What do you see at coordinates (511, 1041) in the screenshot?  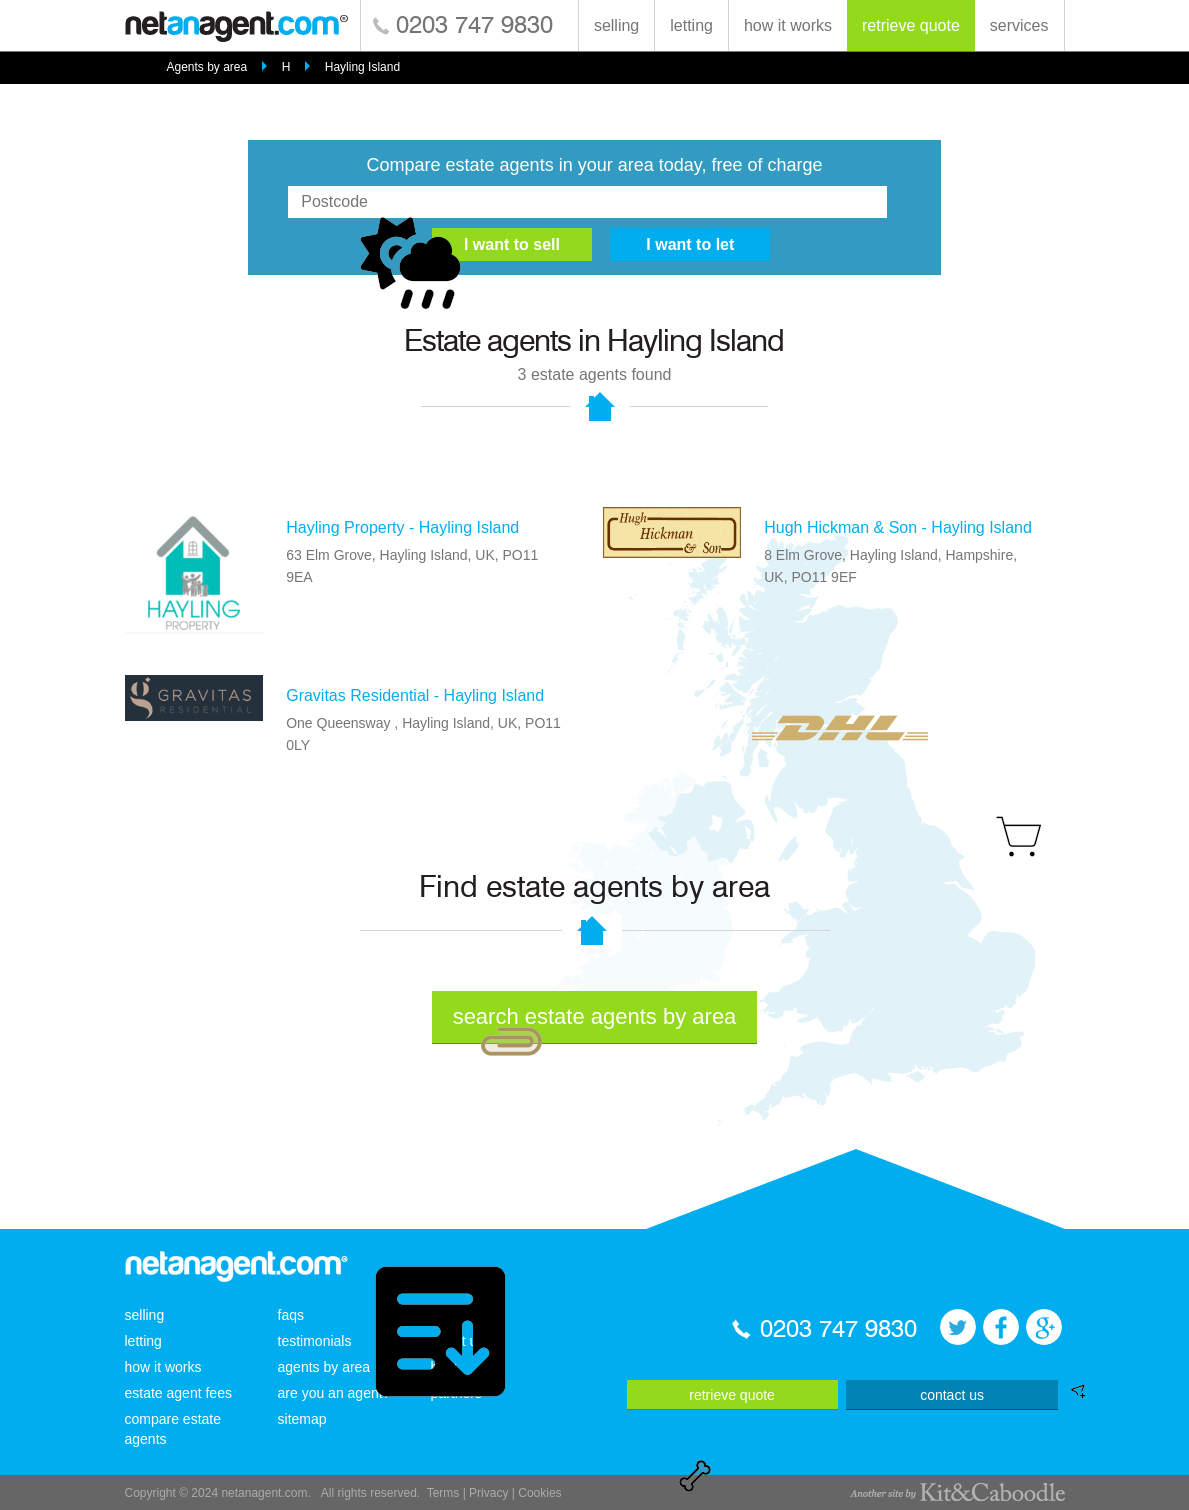 I see `attach a file to your message` at bounding box center [511, 1041].